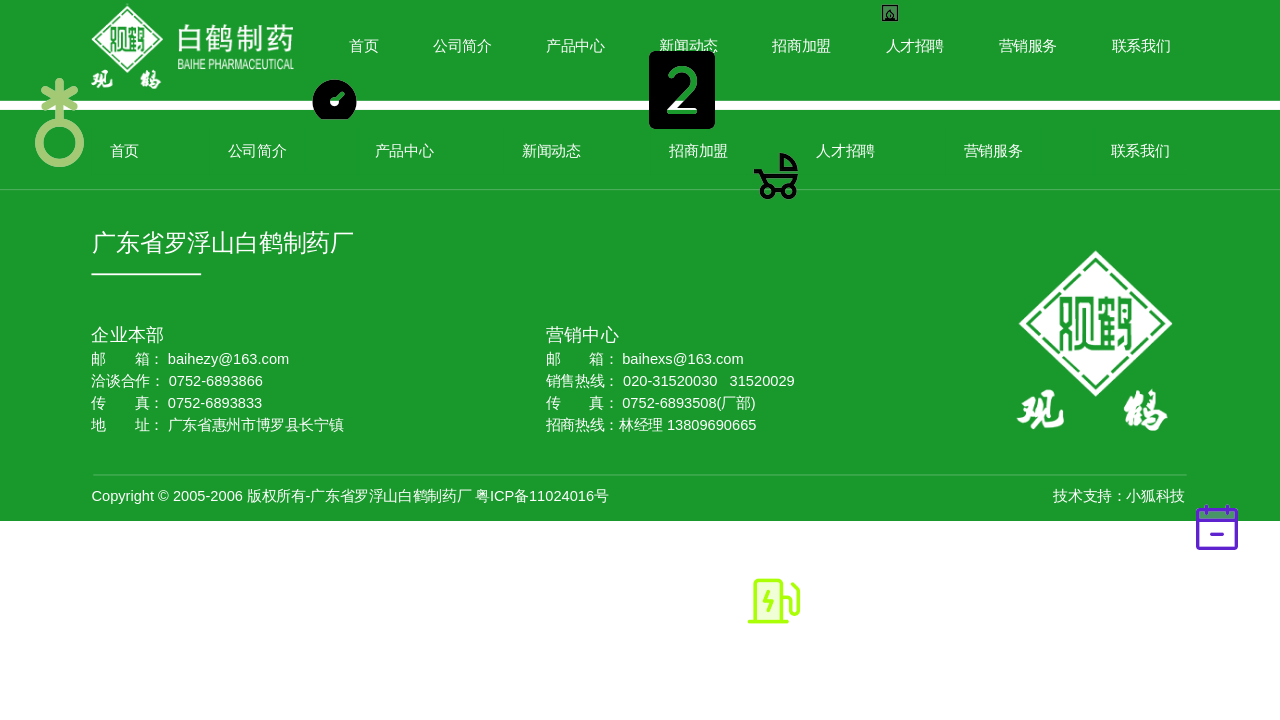 This screenshot has height=720, width=1280. Describe the element at coordinates (1217, 529) in the screenshot. I see `remove an event from your calendar` at that location.